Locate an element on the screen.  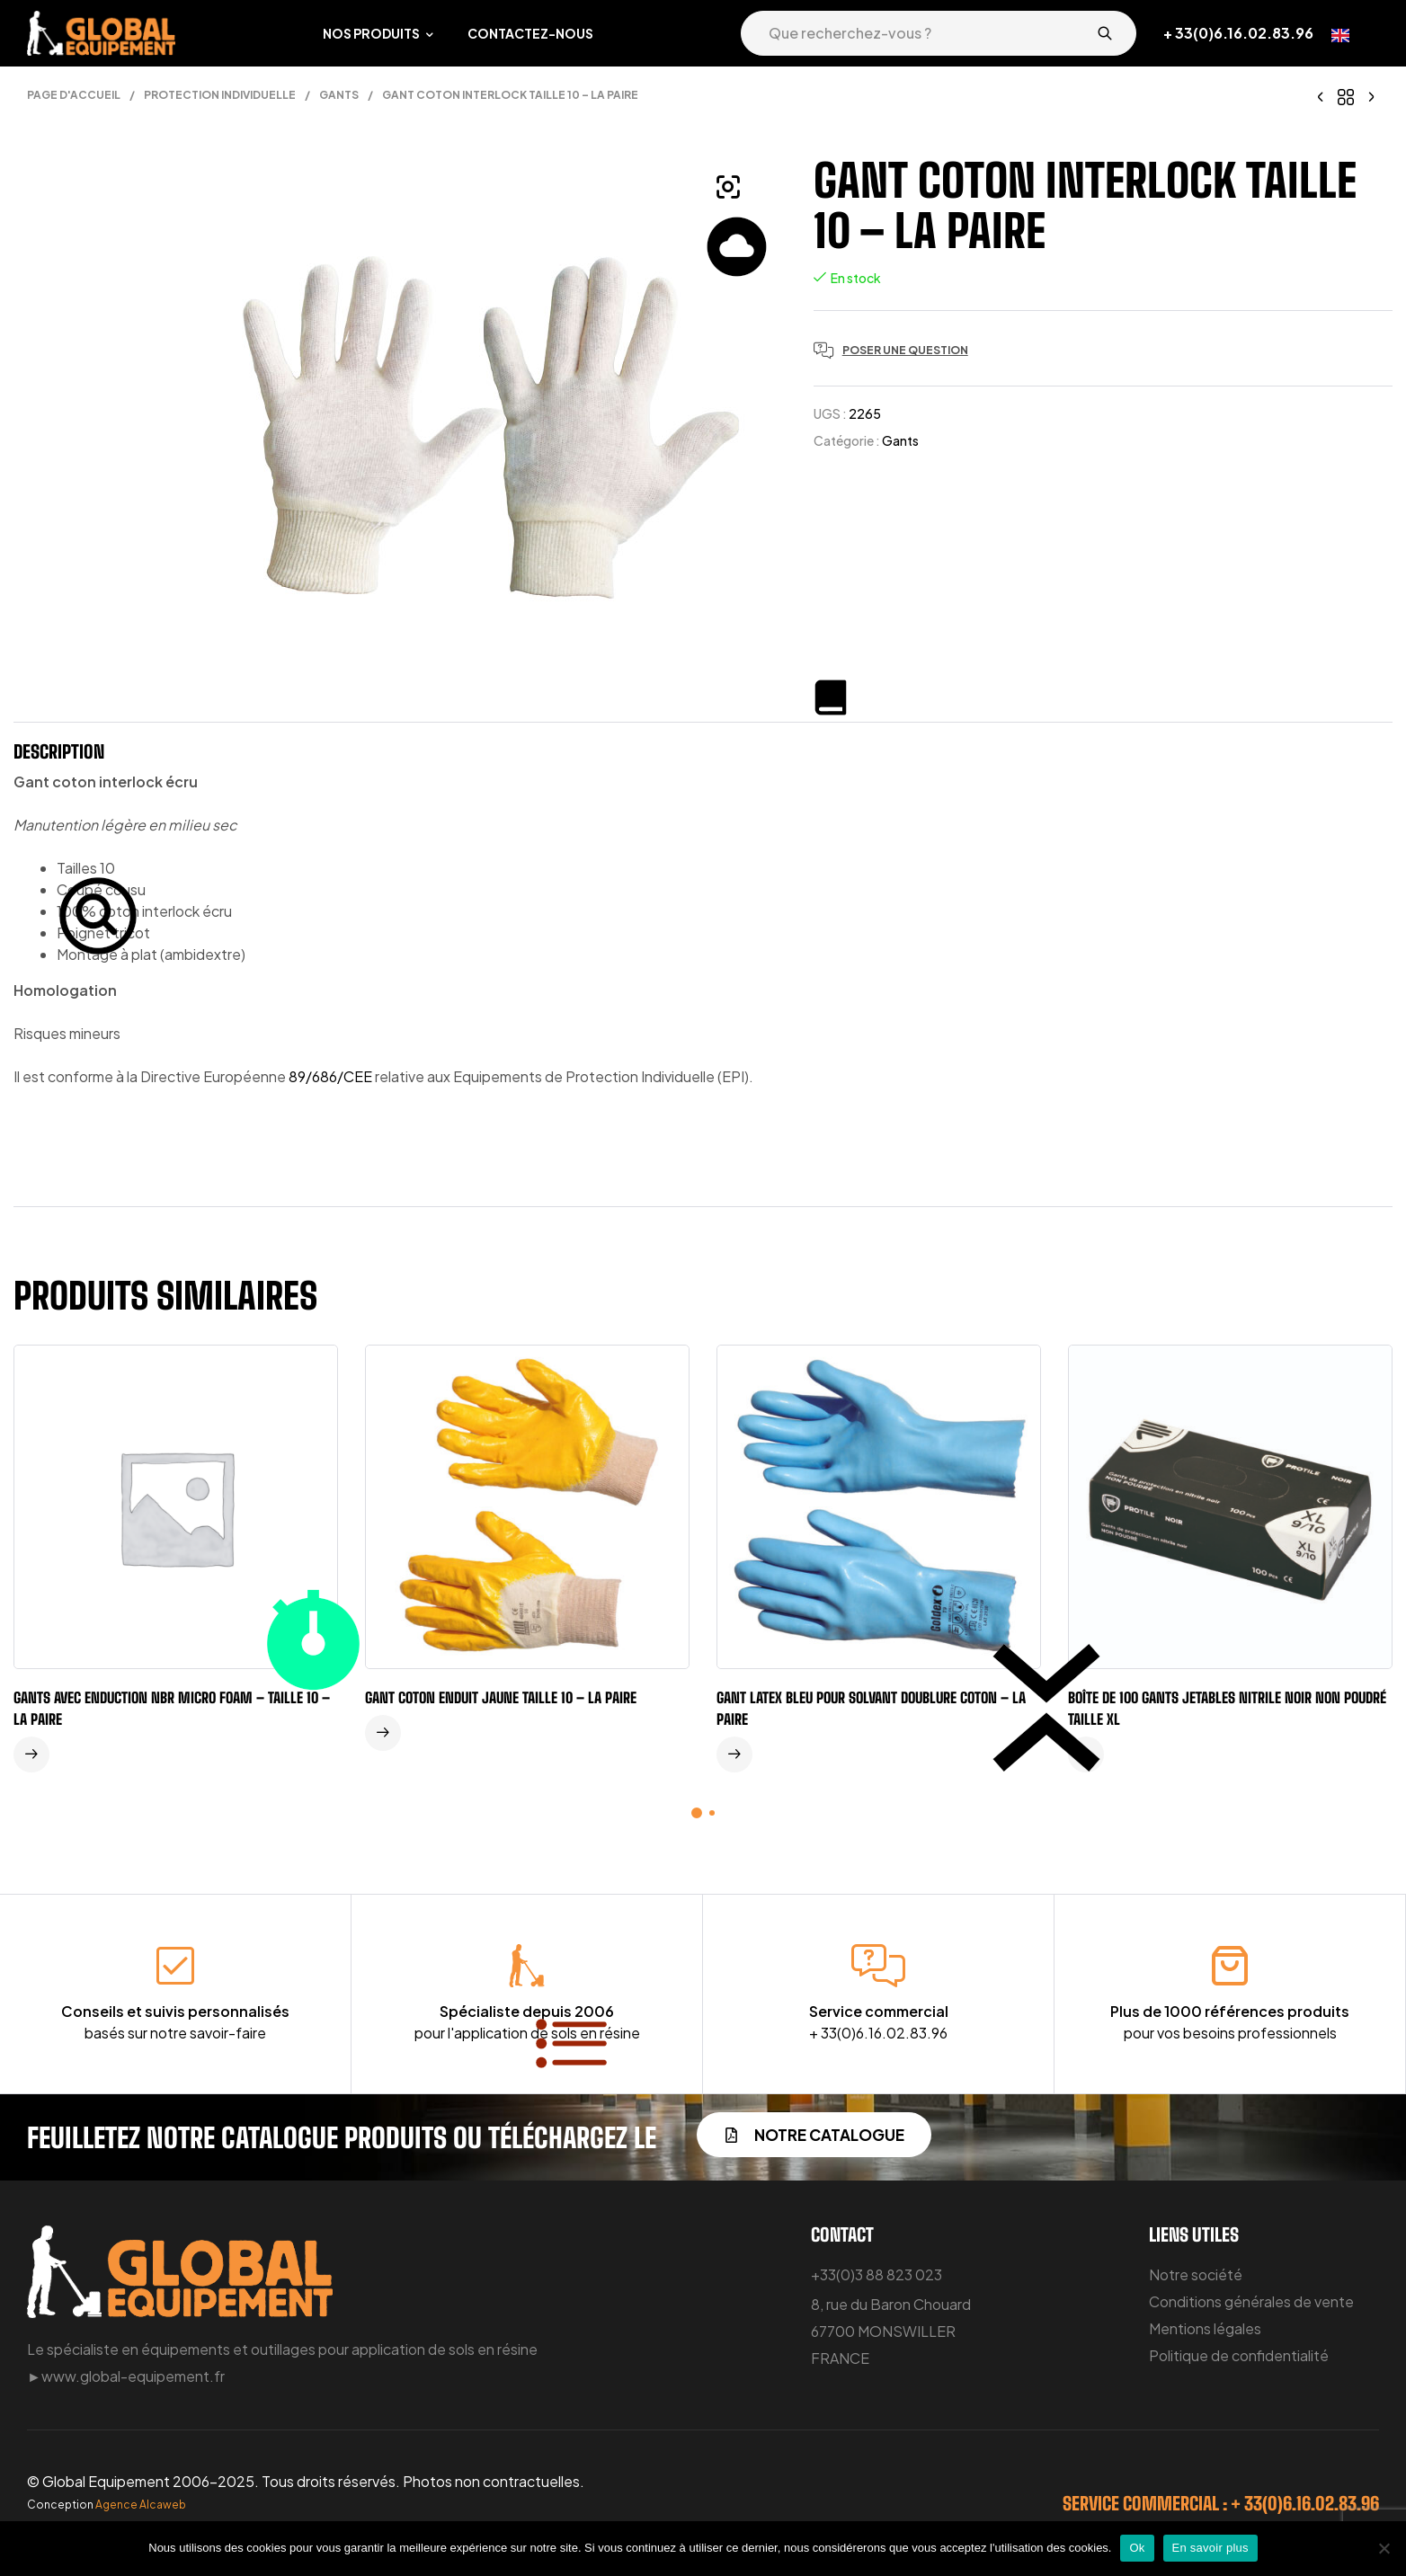
open your library or reading list is located at coordinates (831, 697).